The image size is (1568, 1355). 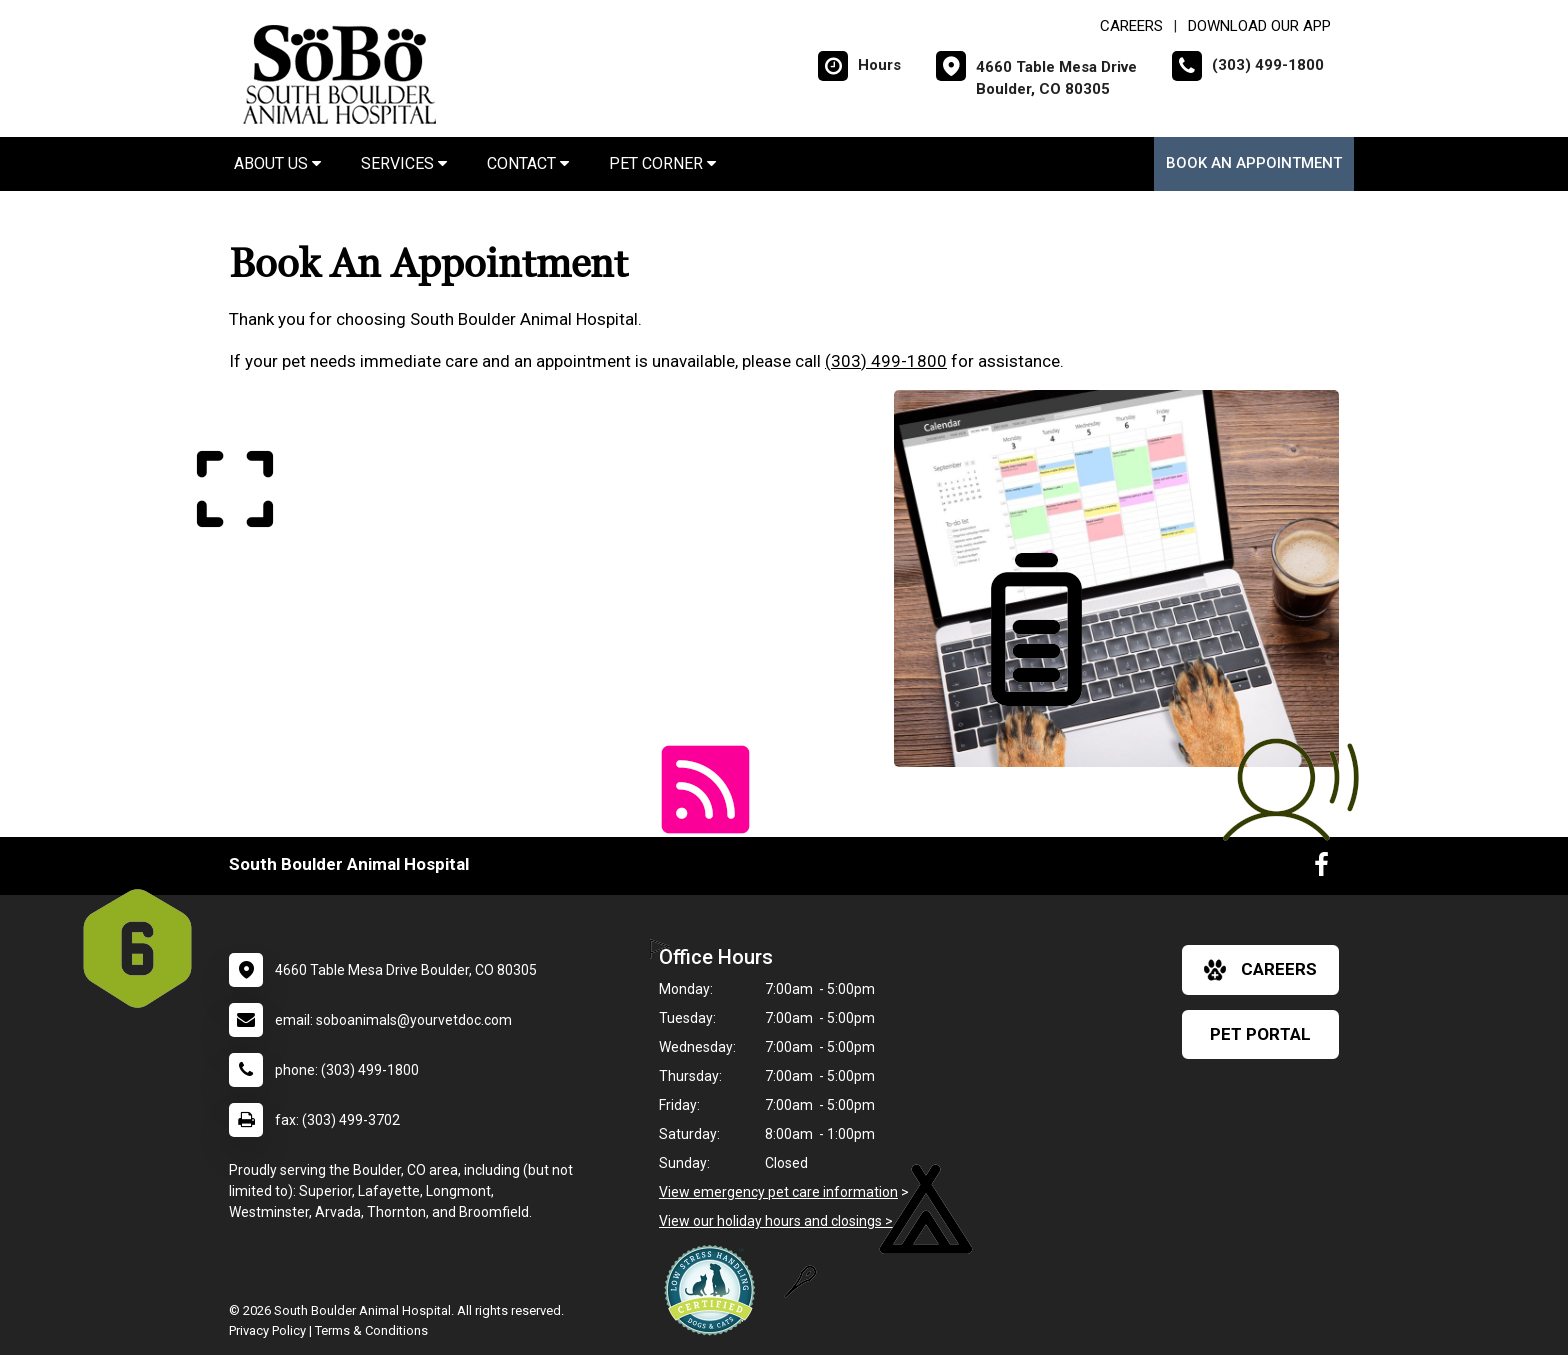 I want to click on user is currently speaking or broadcasting audio, so click(x=1288, y=789).